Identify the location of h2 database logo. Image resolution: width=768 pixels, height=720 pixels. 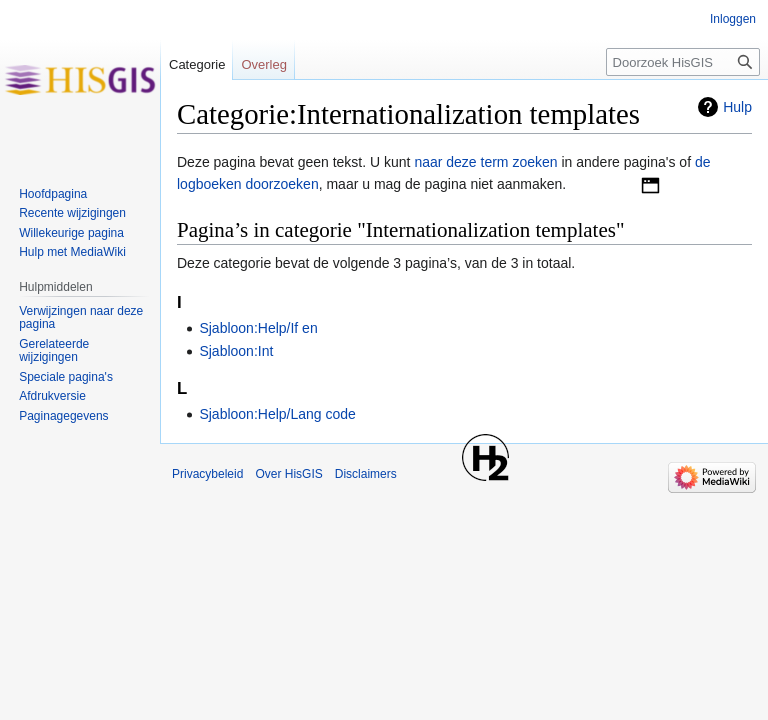
(485, 457).